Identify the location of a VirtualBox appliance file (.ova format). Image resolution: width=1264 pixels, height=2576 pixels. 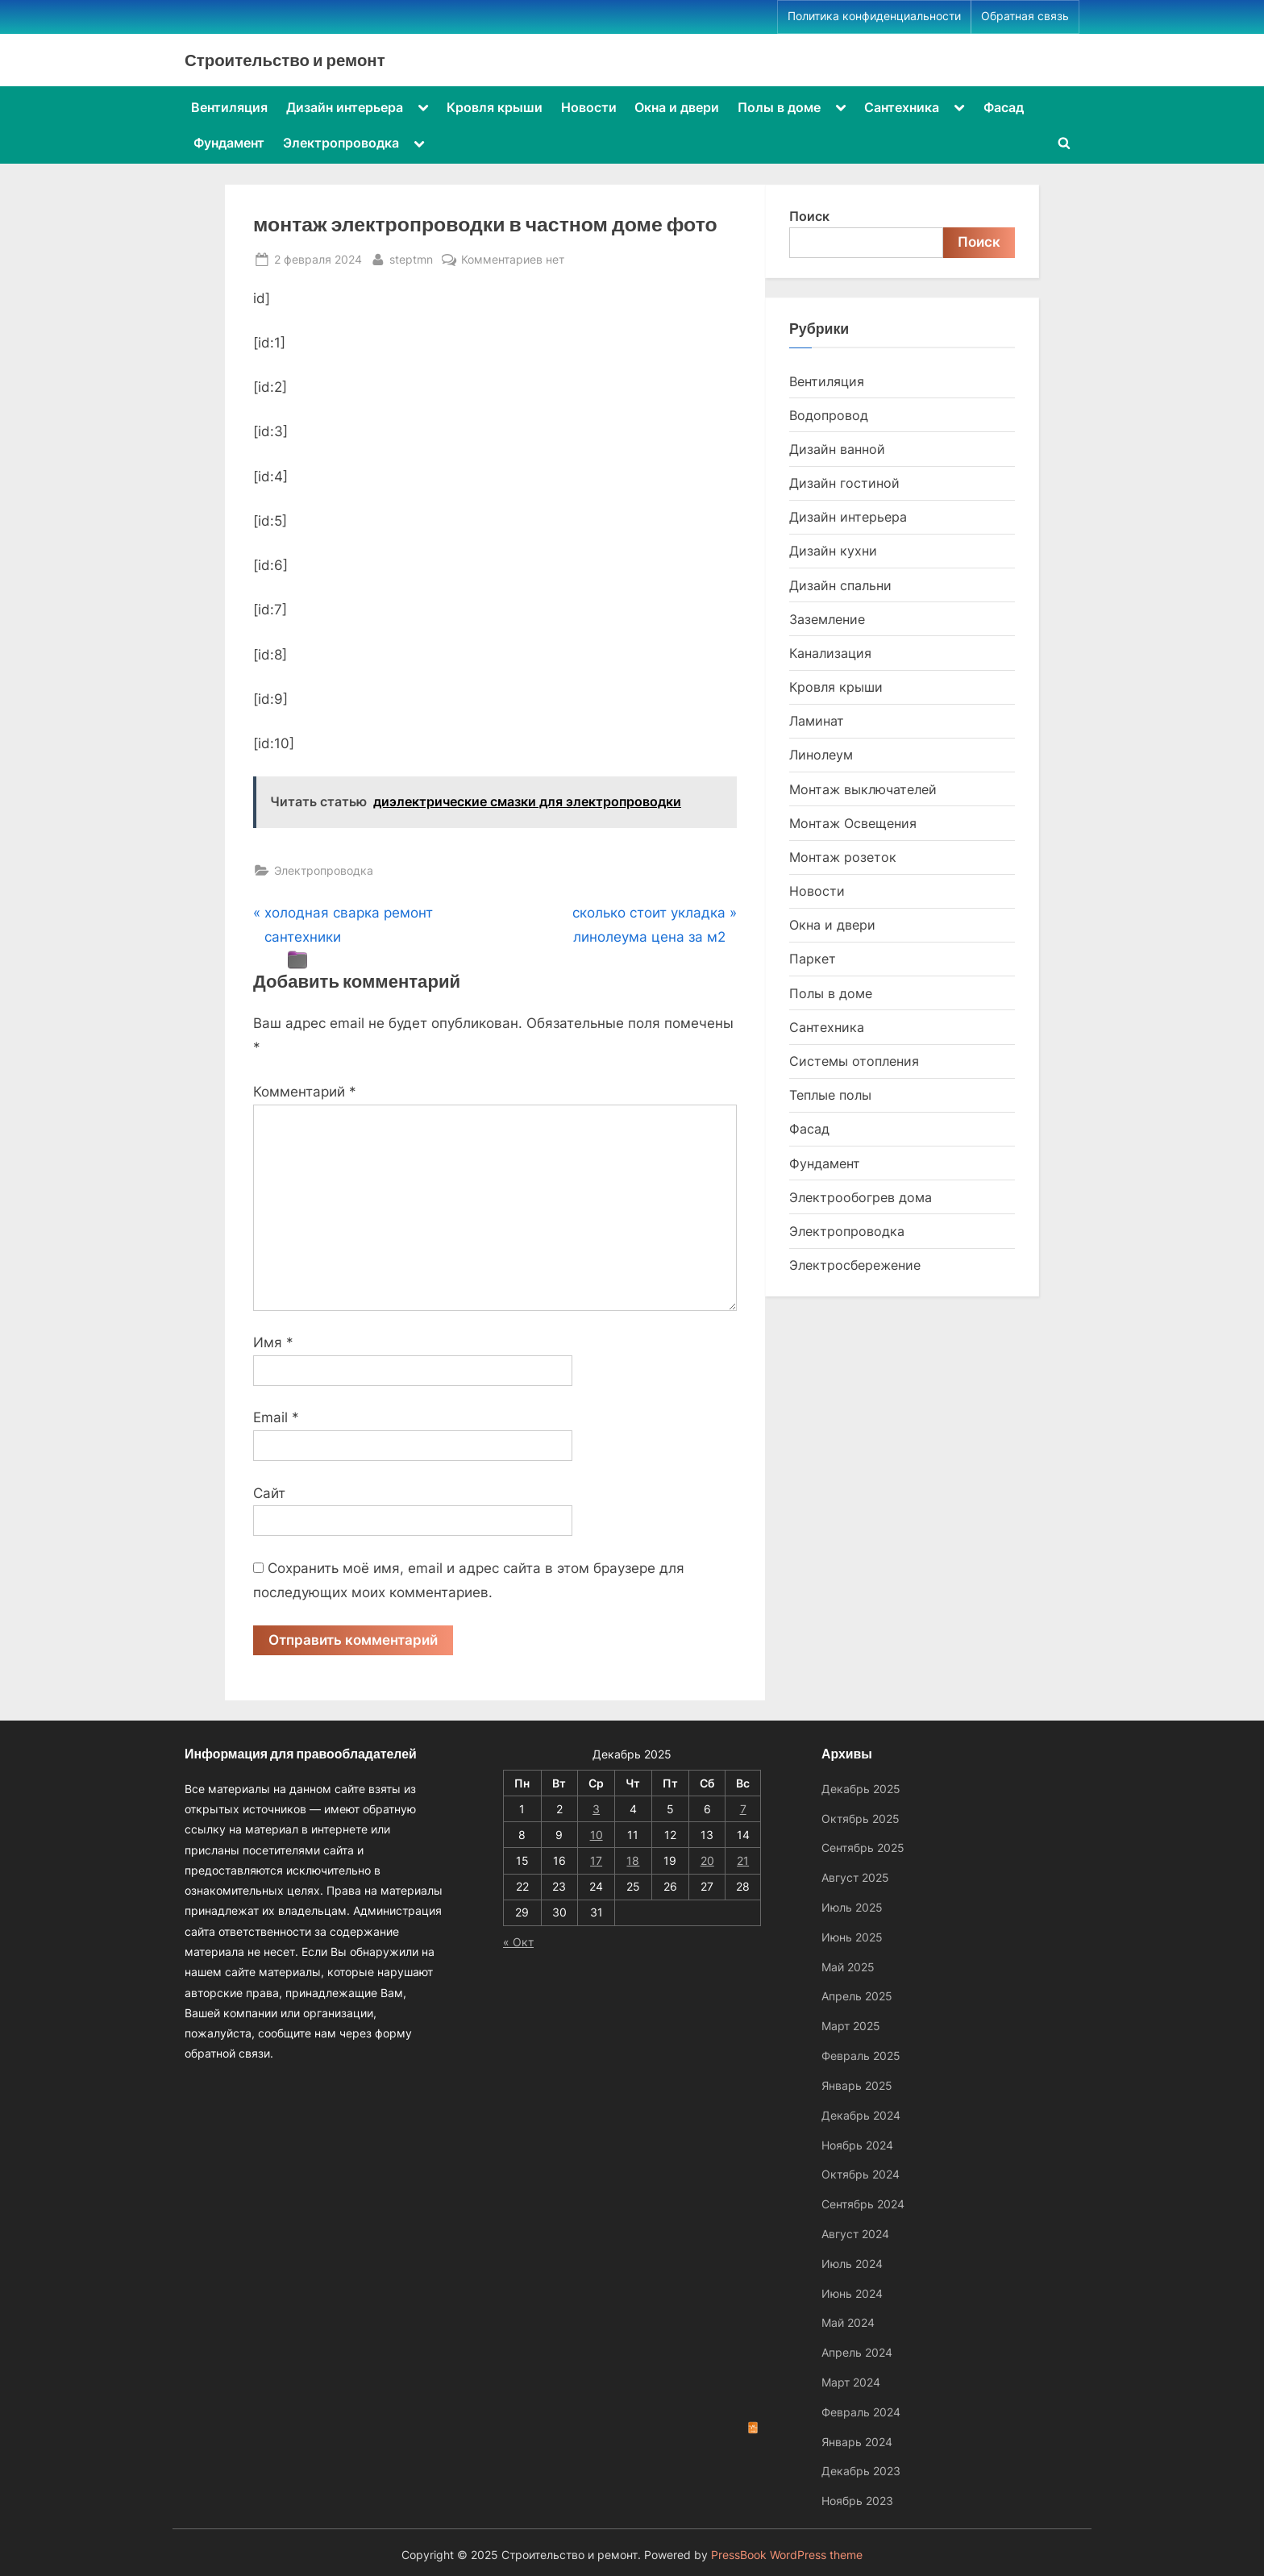
(753, 2428).